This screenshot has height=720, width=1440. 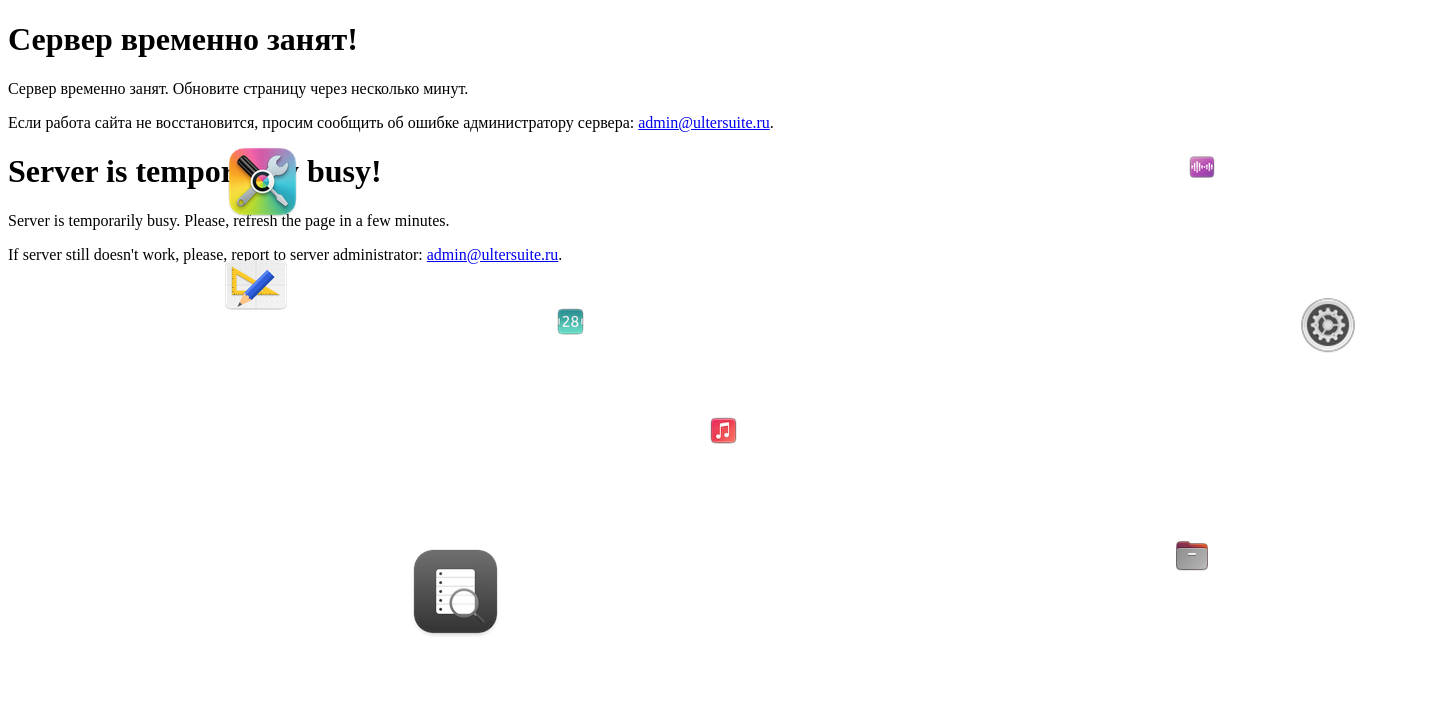 What do you see at coordinates (570, 321) in the screenshot?
I see `open the calendar app` at bounding box center [570, 321].